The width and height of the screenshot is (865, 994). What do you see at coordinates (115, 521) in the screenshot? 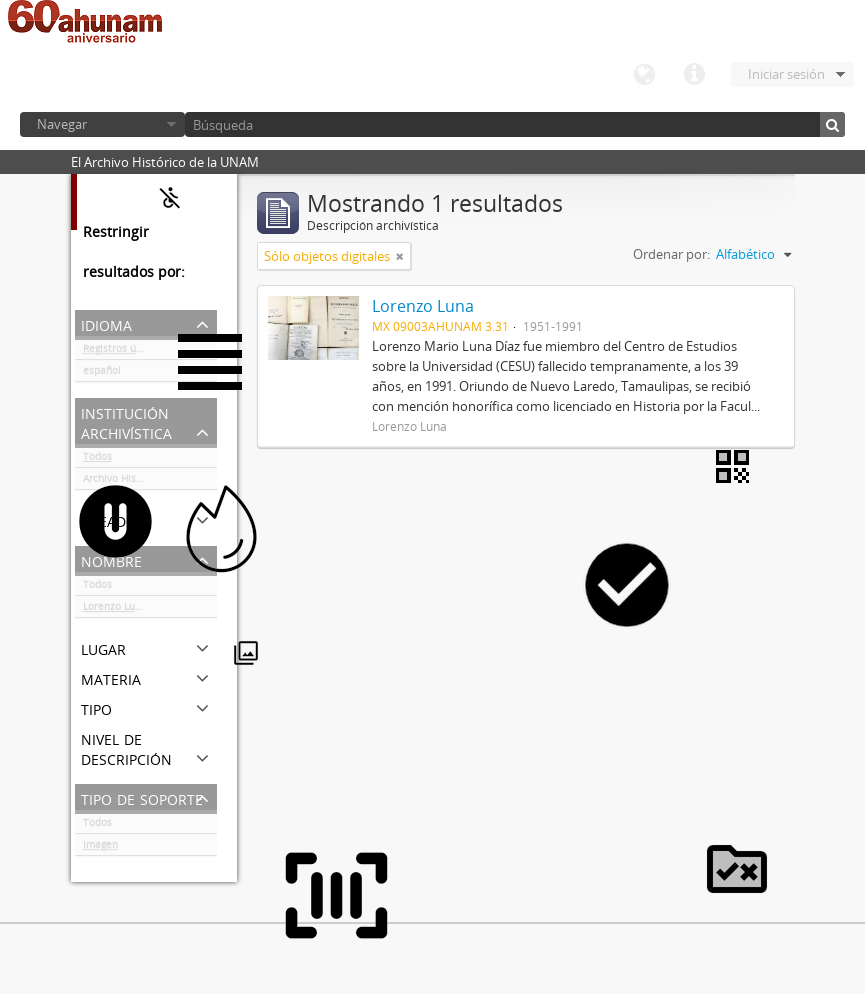
I see `indicates an unread item or status` at bounding box center [115, 521].